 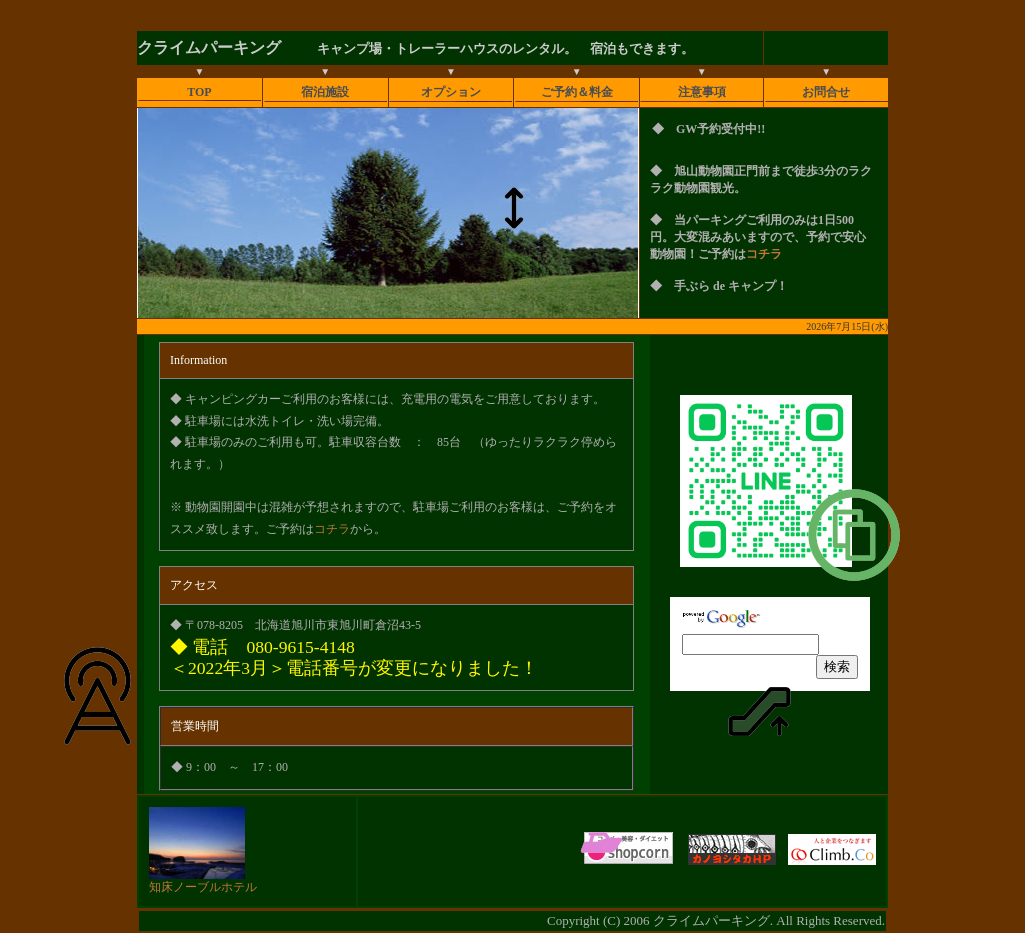 I want to click on indicates cellular network signal or connectivity, so click(x=97, y=697).